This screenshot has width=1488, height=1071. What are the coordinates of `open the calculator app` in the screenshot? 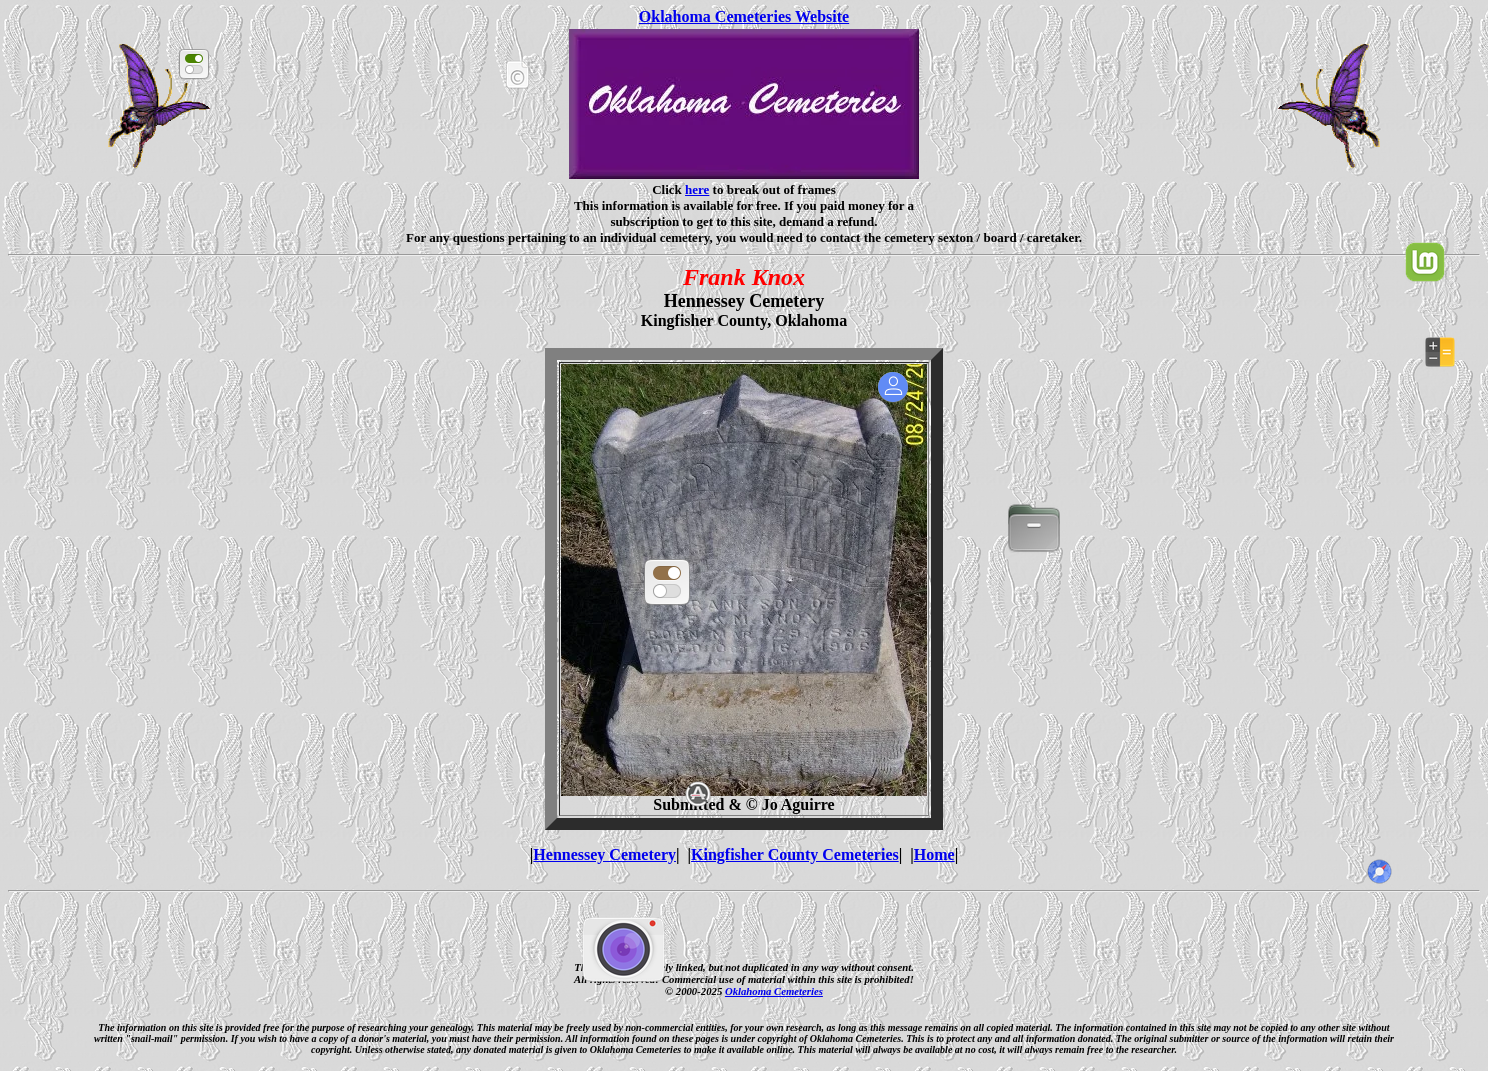 It's located at (1440, 352).